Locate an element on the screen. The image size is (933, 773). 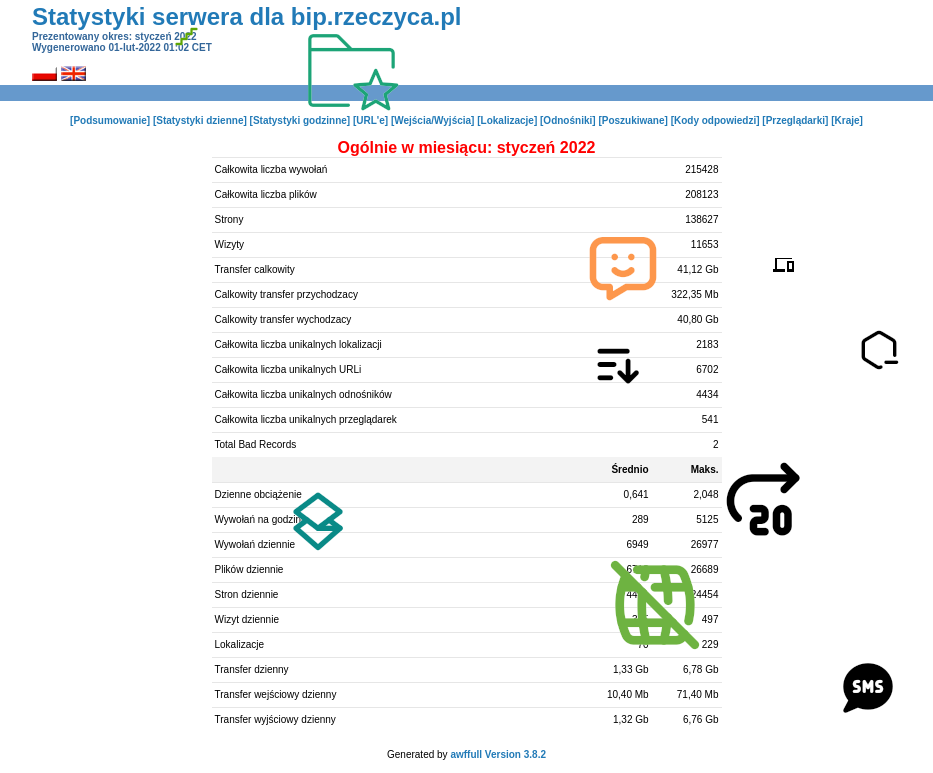
indicates stairs or stairwell access is located at coordinates (186, 36).